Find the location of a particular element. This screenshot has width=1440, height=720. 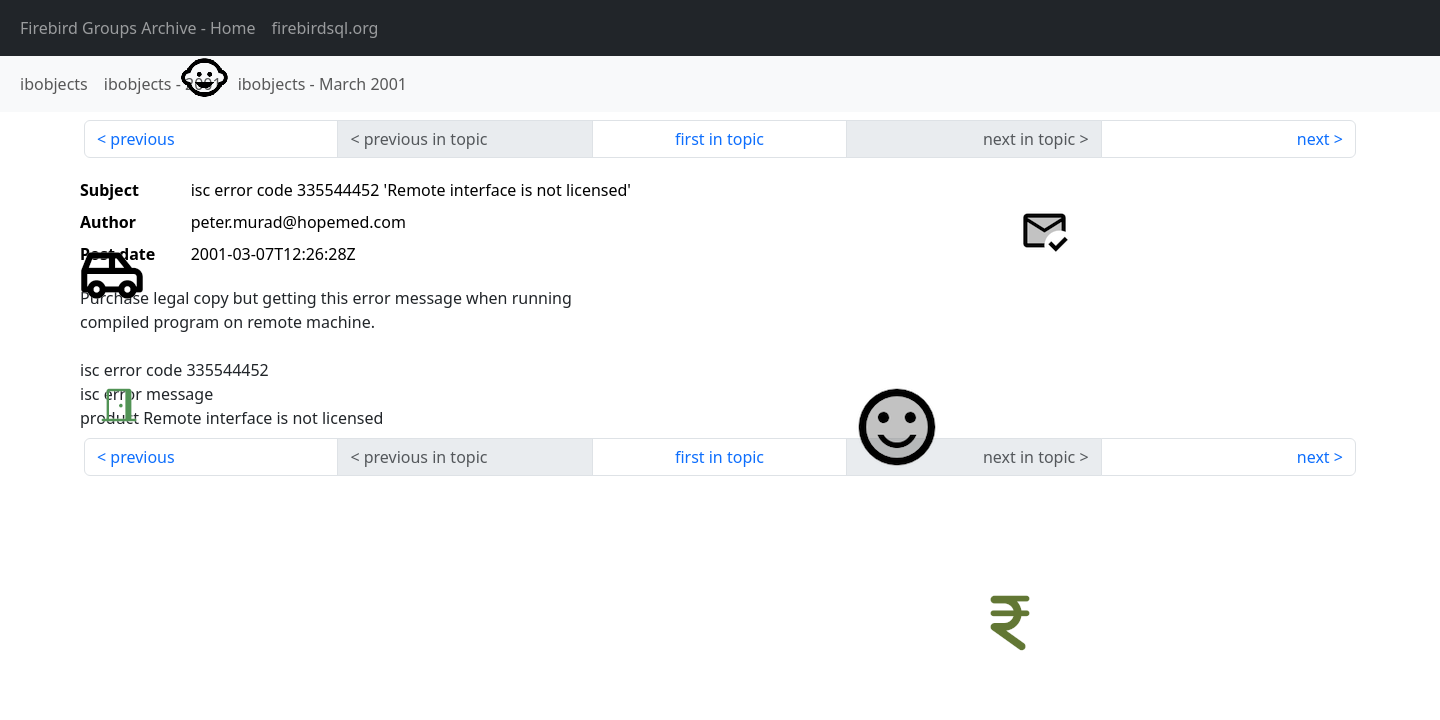

add an emoji or reaction to a message is located at coordinates (897, 427).